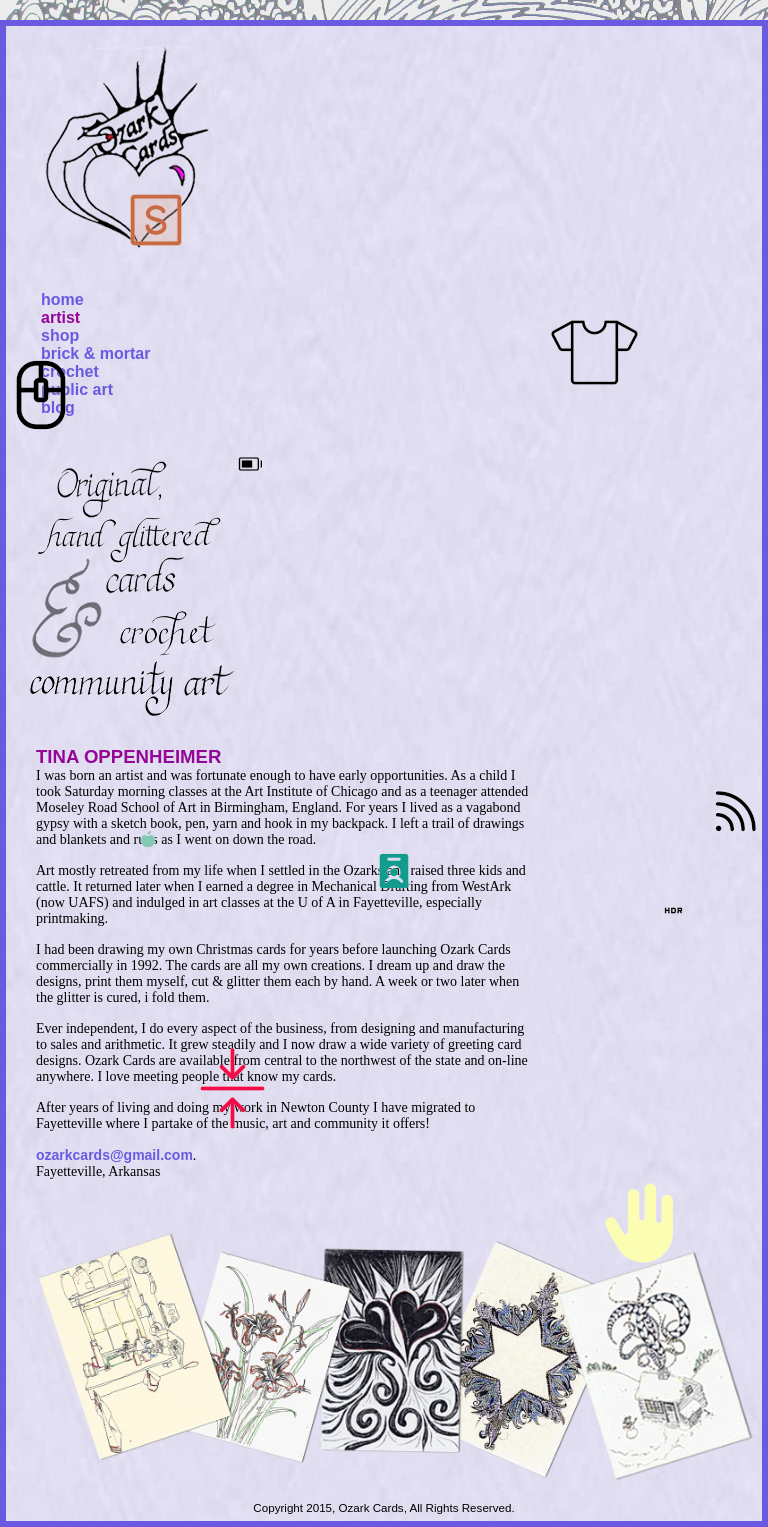 This screenshot has width=768, height=1527. Describe the element at coordinates (232, 1088) in the screenshot. I see `collapse content vertically` at that location.